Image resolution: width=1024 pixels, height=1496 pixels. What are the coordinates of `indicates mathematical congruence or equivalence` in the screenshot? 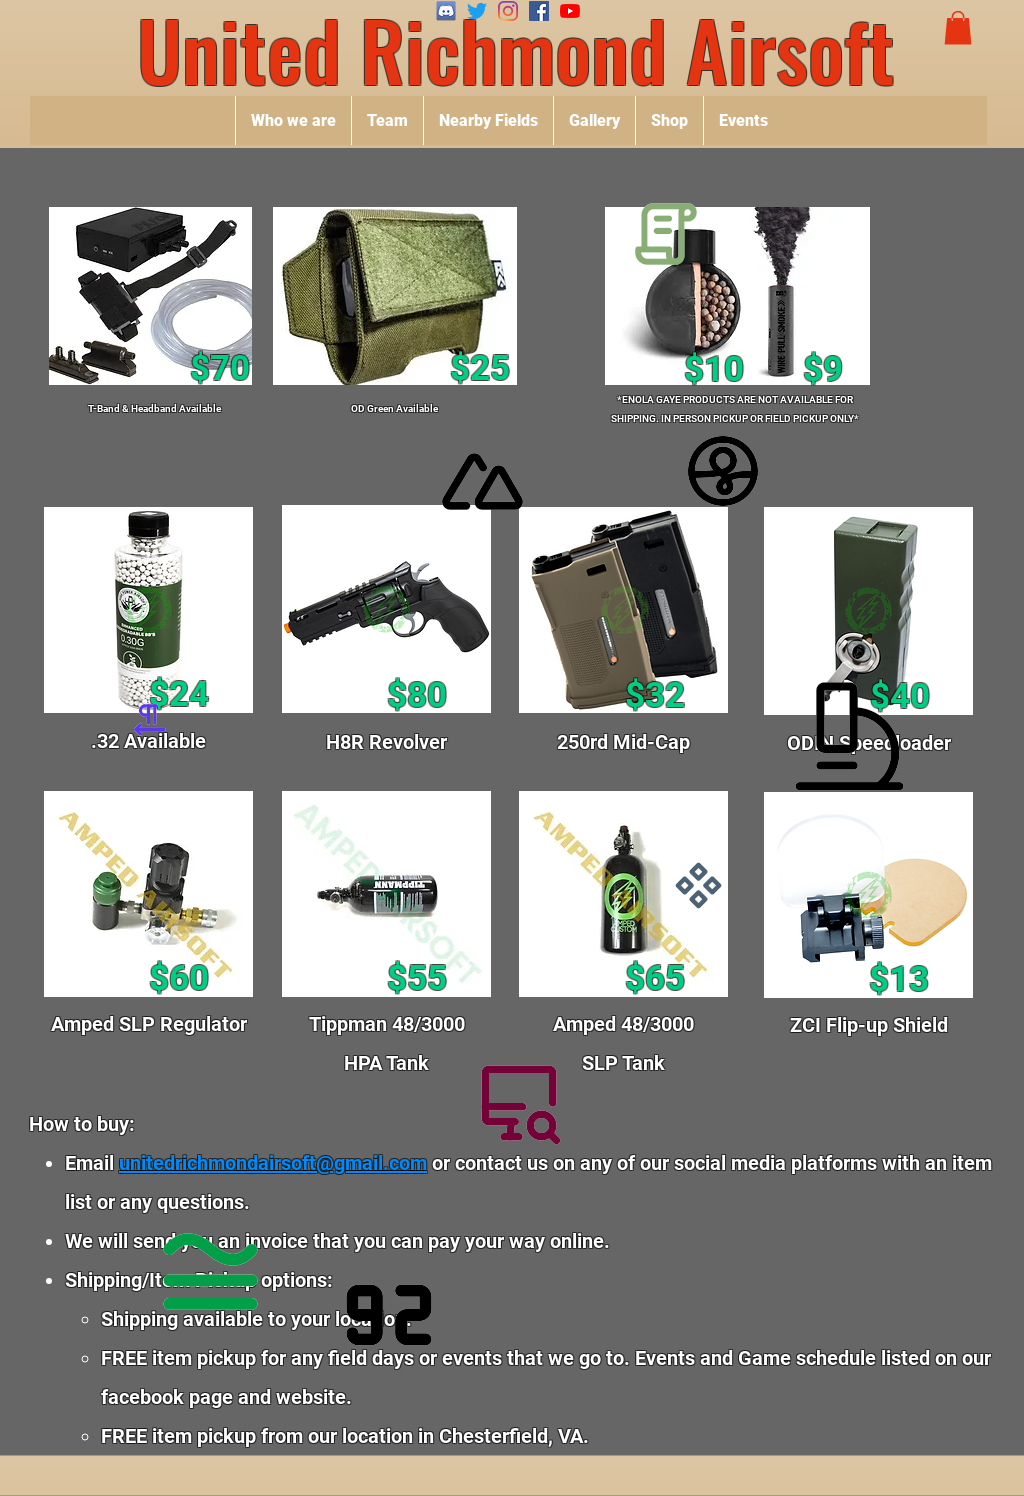 It's located at (210, 1274).